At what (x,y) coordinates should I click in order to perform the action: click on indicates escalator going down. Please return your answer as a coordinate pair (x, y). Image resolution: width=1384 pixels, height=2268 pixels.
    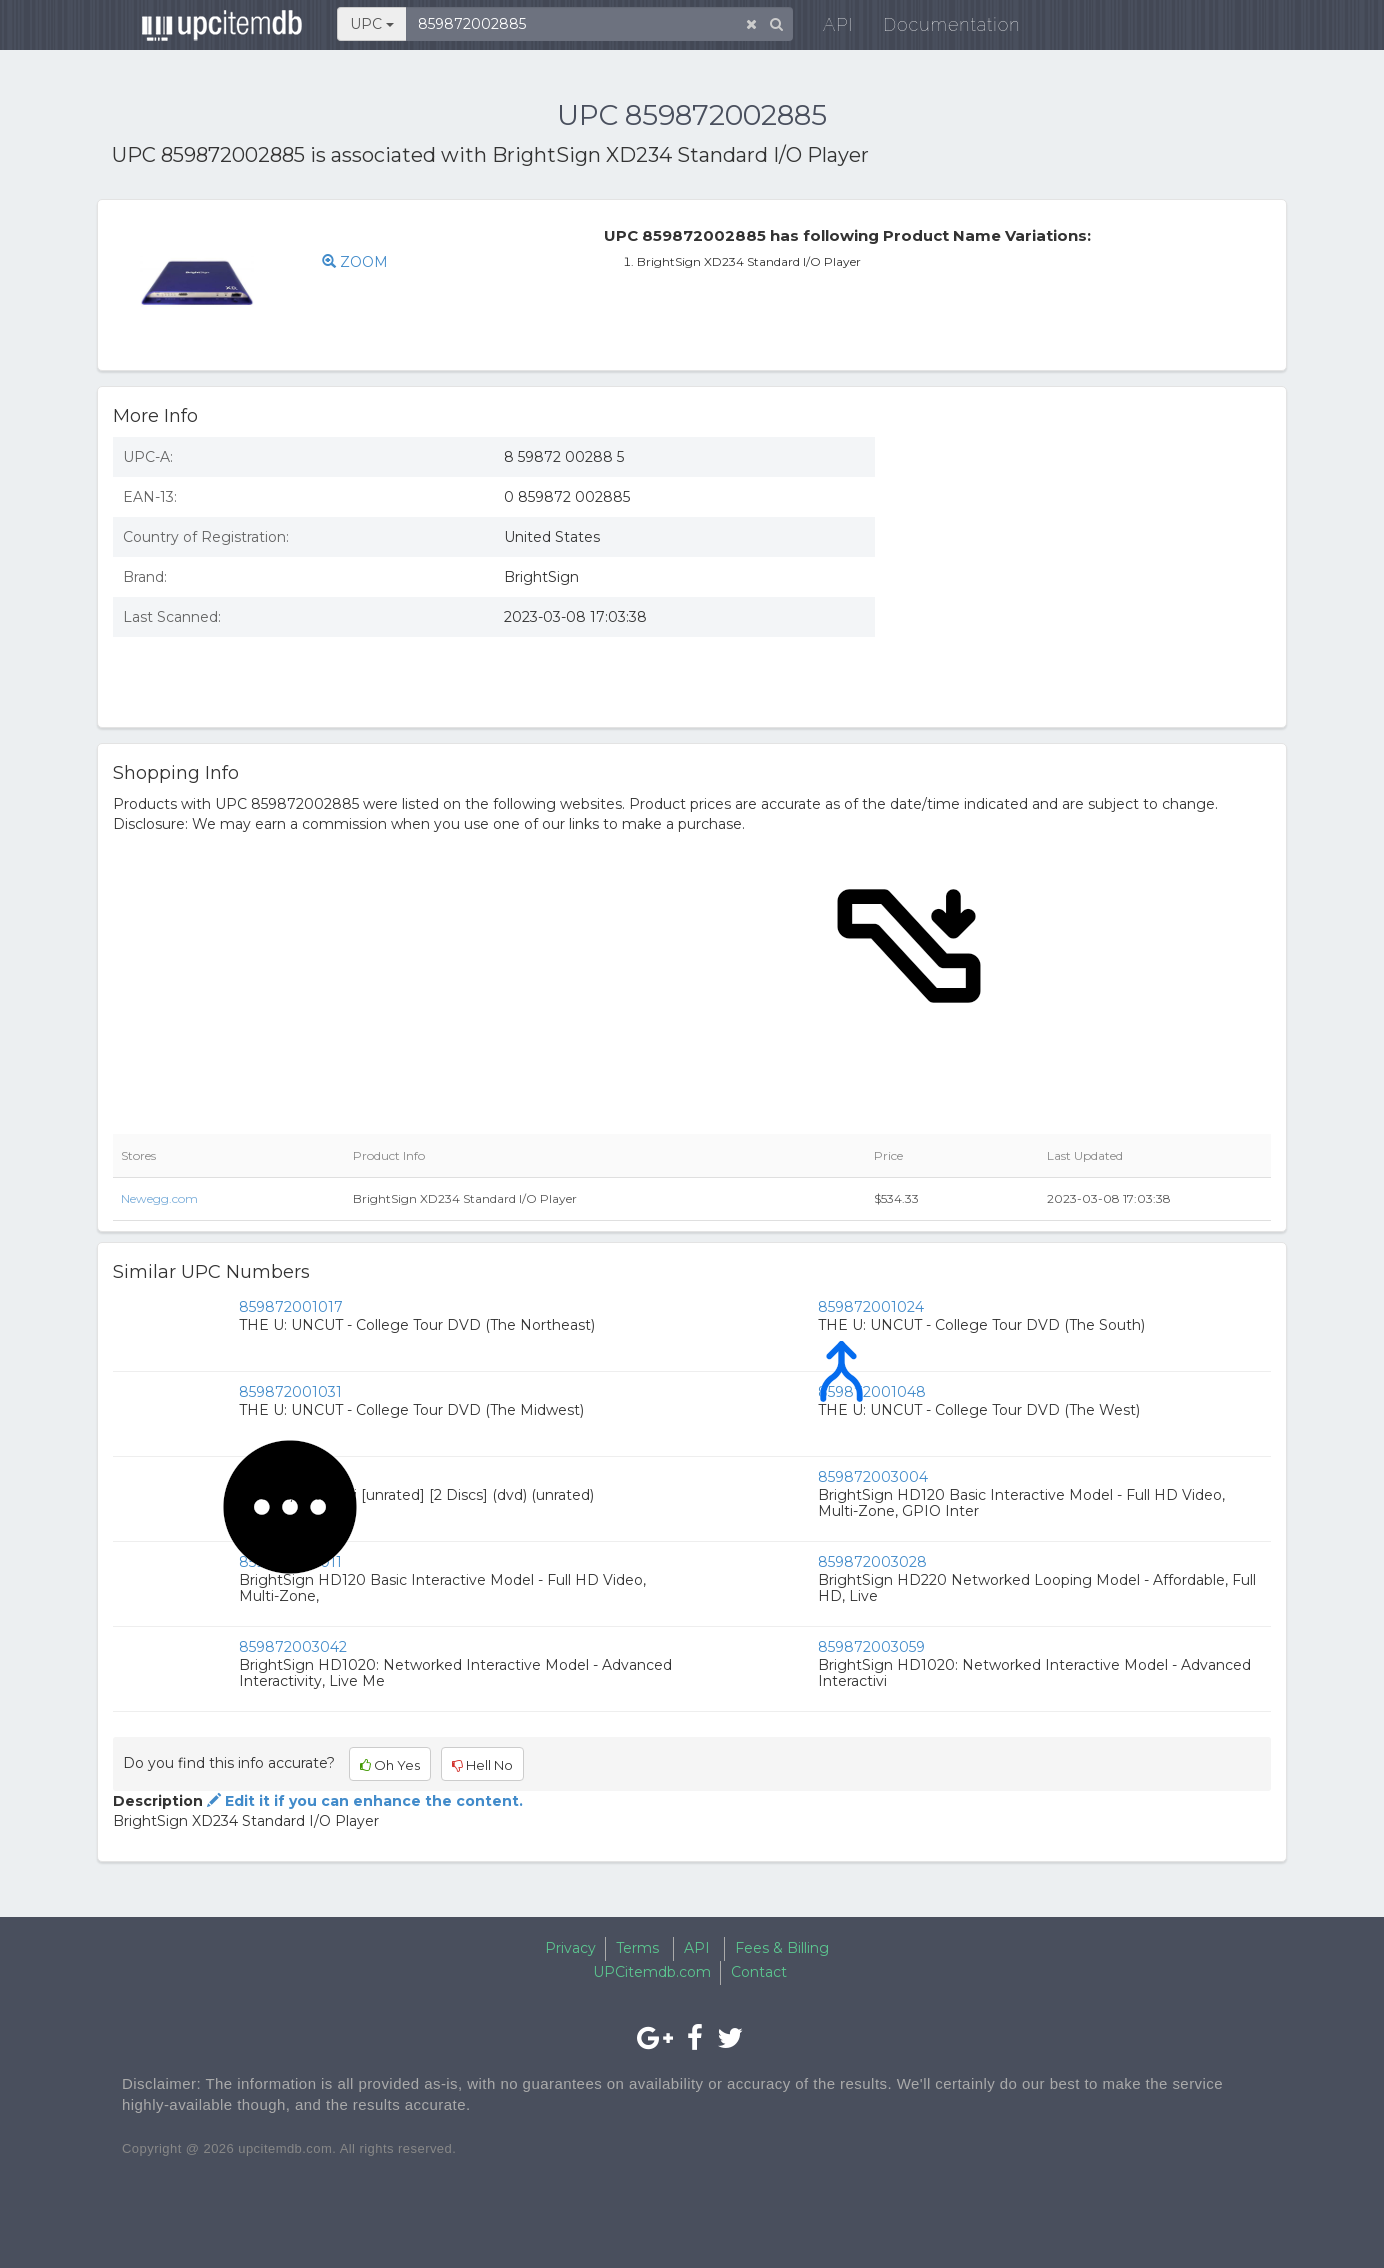
    Looking at the image, I should click on (909, 946).